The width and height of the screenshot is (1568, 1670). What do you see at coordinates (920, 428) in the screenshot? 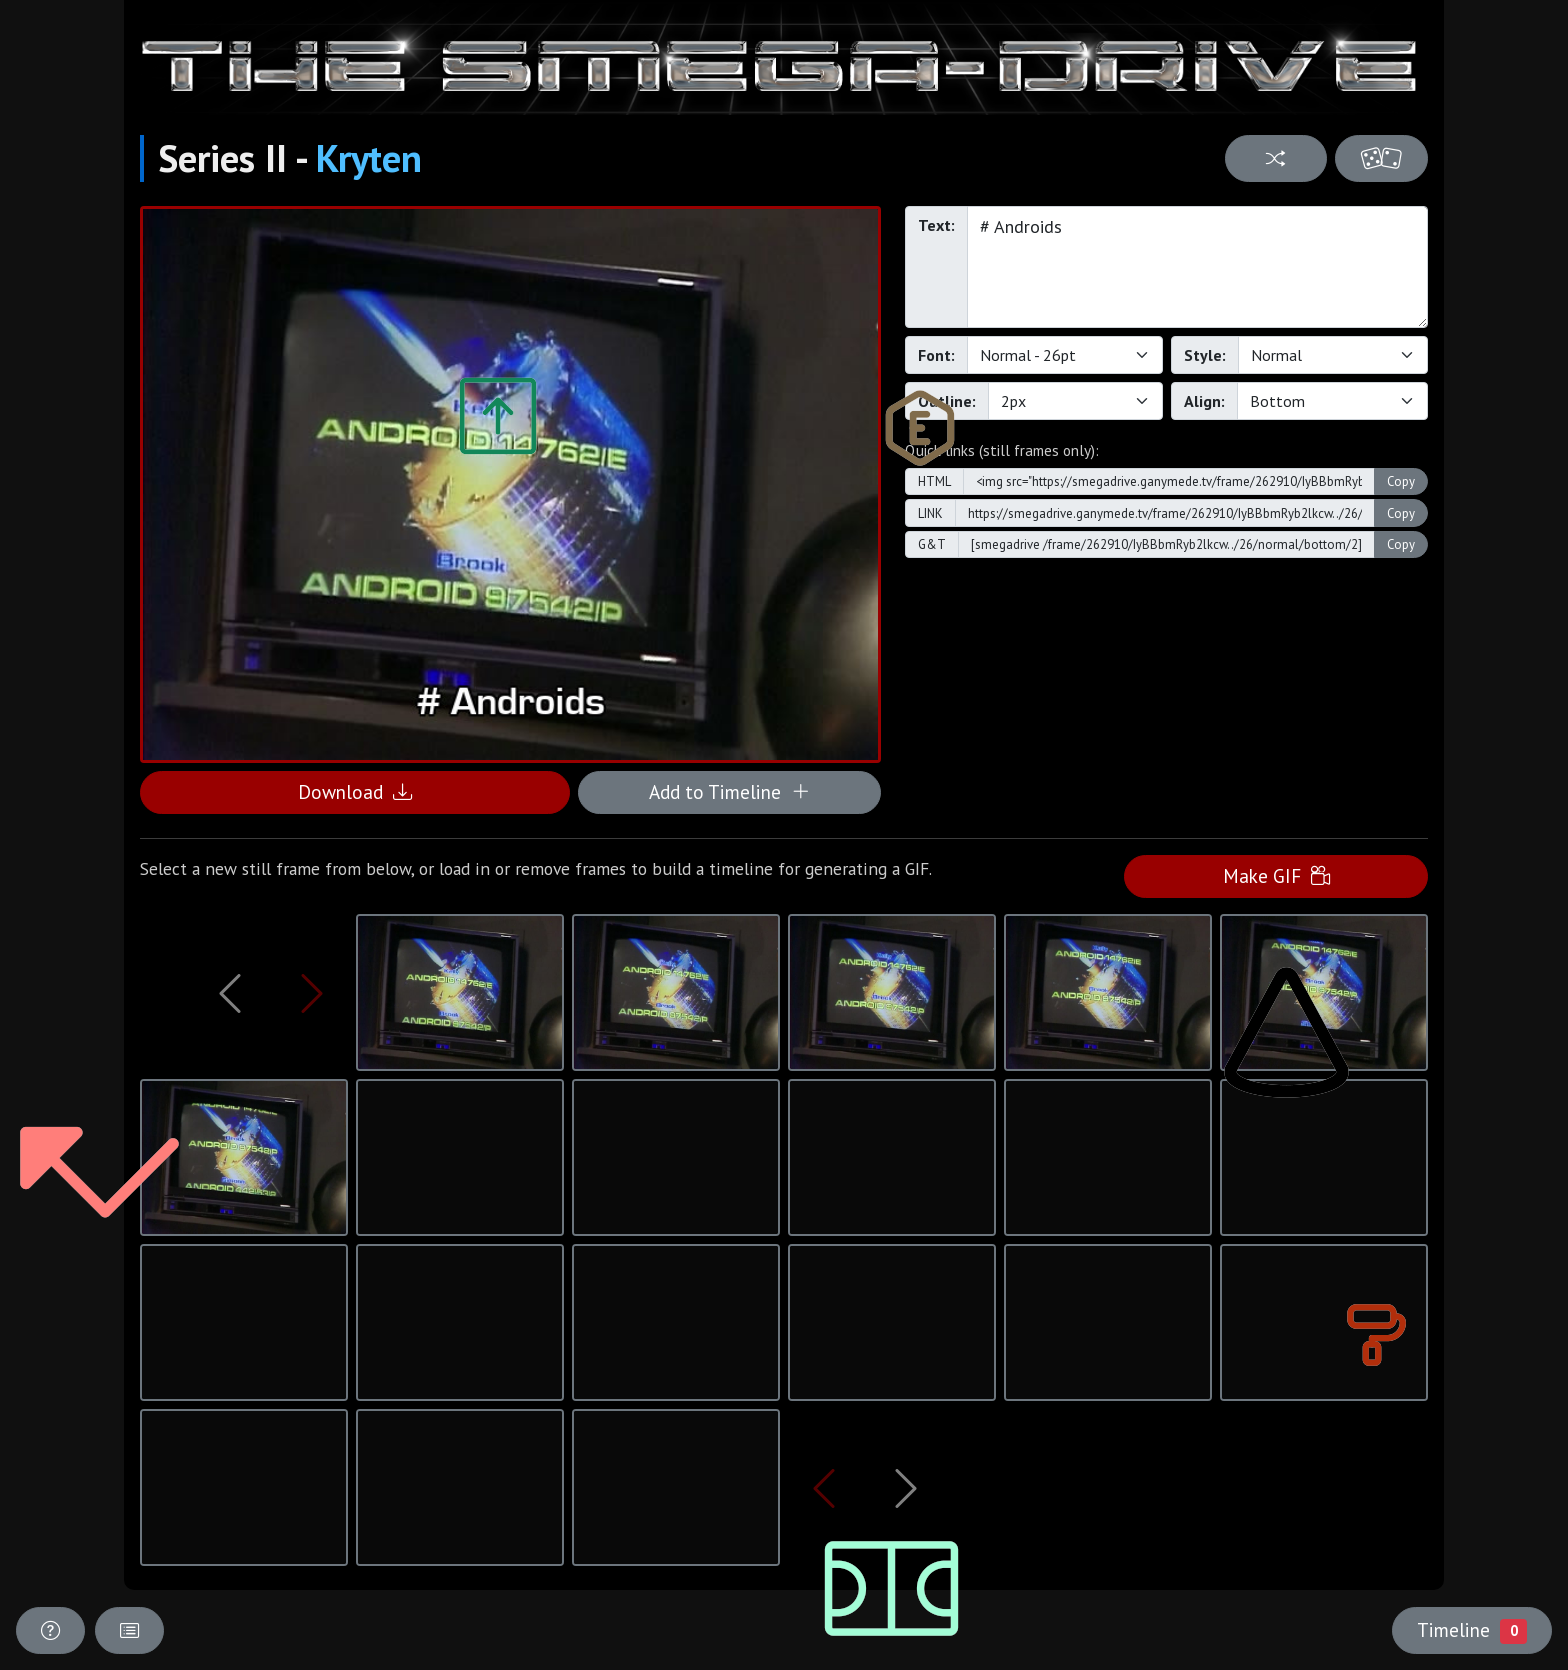
I see `app icon or logo featuring the letter E` at bounding box center [920, 428].